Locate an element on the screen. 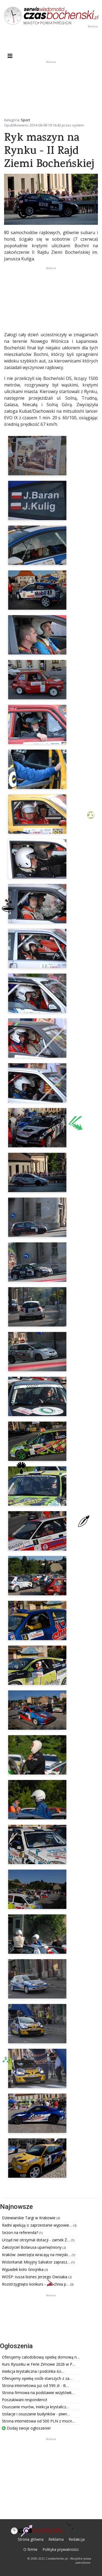 This screenshot has height=2576, width=102. indicates an alternate route or detour ahead is located at coordinates (26, 2531).